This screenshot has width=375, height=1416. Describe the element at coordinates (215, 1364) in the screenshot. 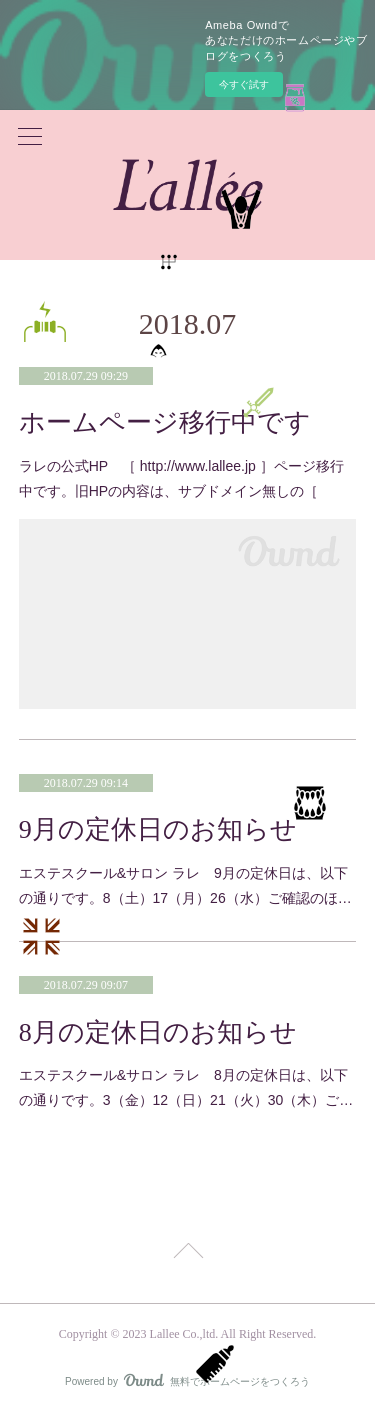

I see `track baby feeding schedule` at that location.